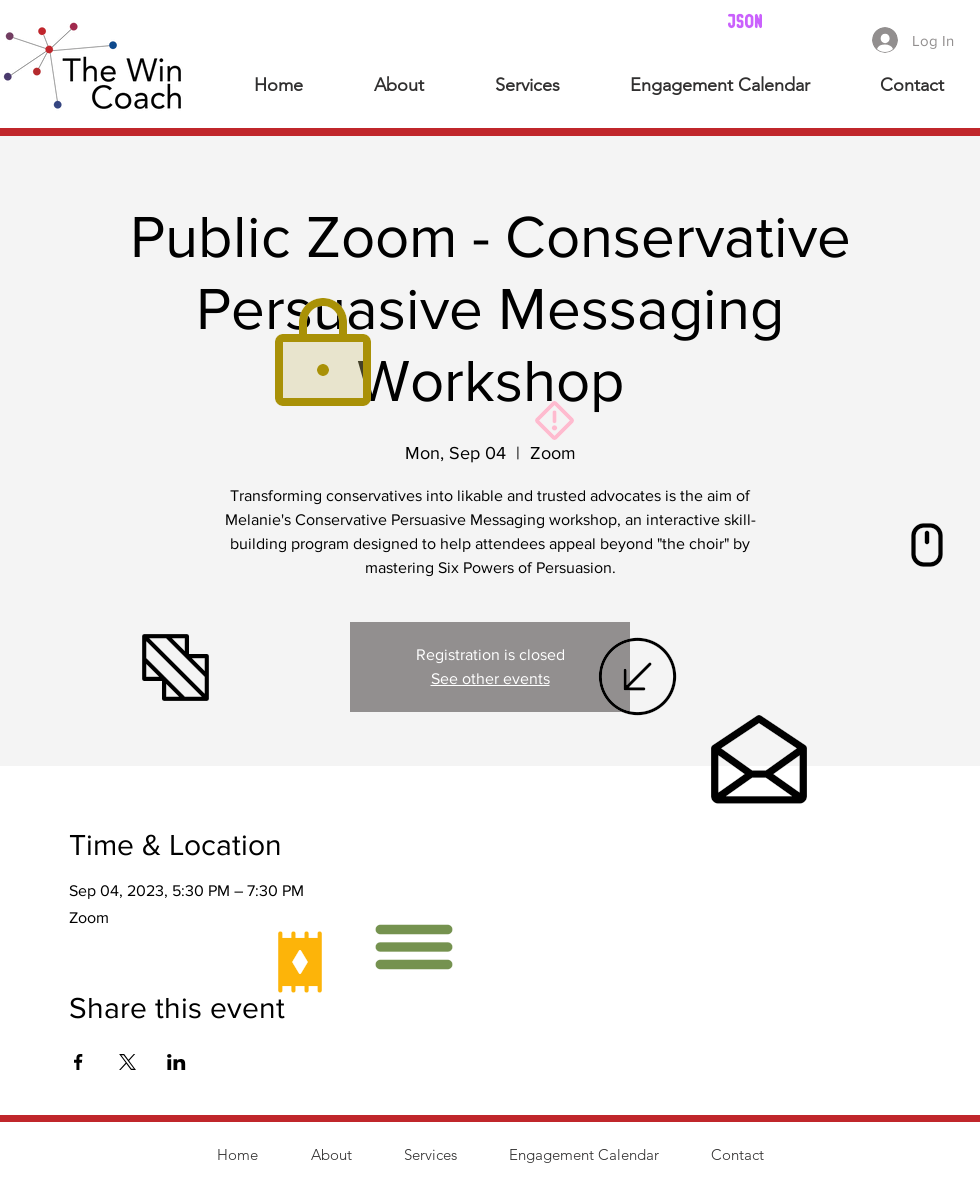 The height and width of the screenshot is (1193, 980). I want to click on lock or secure this item, so click(323, 358).